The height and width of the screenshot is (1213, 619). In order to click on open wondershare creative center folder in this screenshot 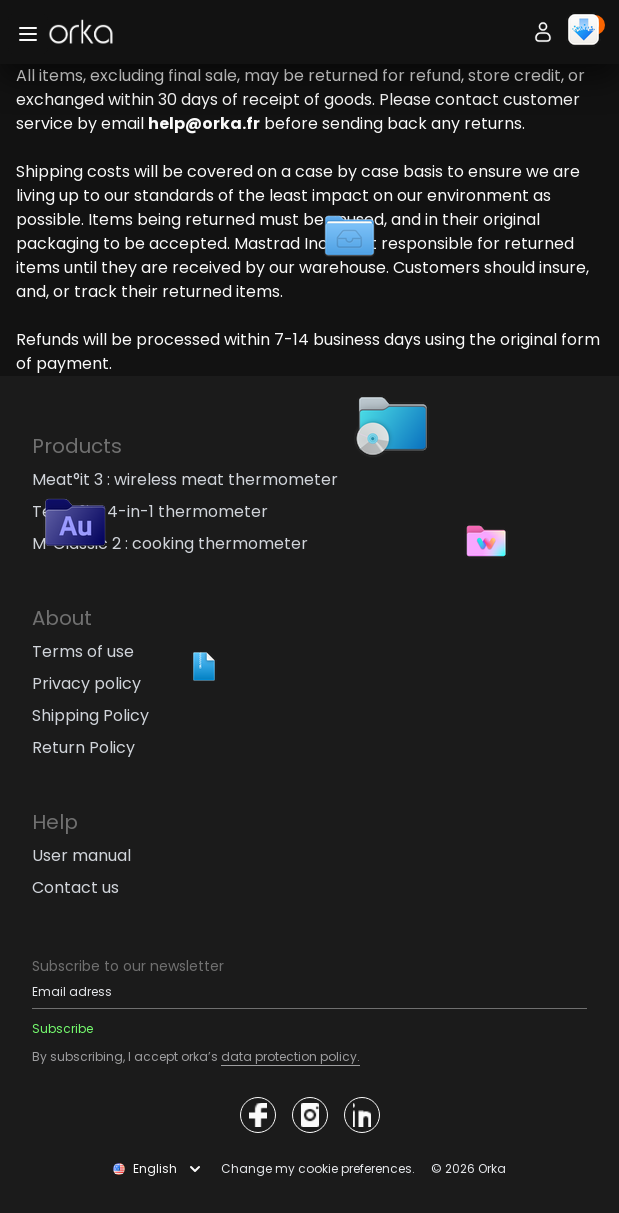, I will do `click(486, 542)`.